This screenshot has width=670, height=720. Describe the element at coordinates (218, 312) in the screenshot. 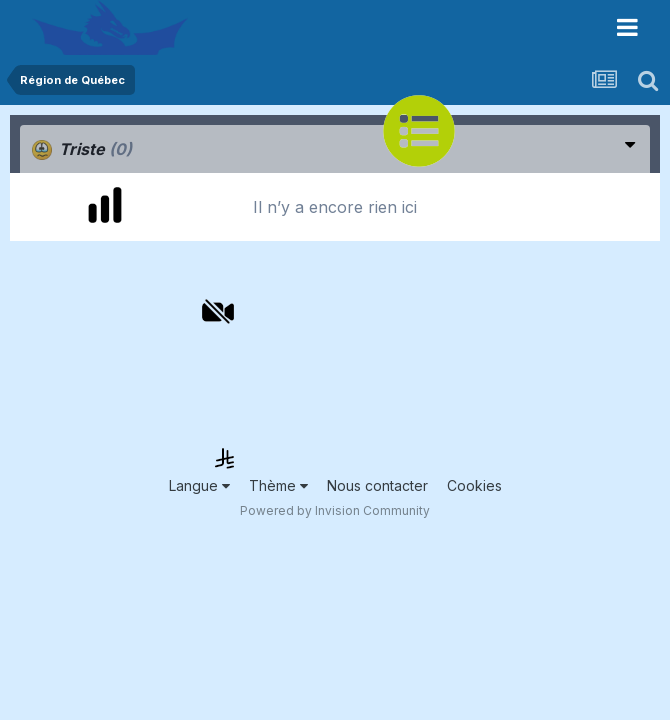

I see `turn off camera or disable video` at that location.